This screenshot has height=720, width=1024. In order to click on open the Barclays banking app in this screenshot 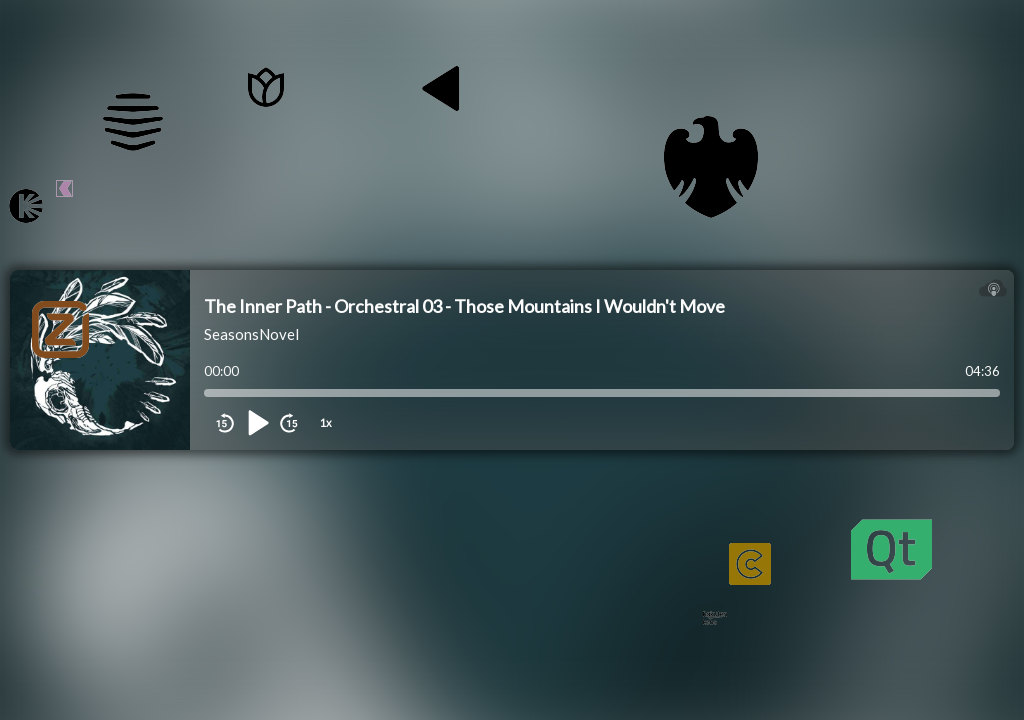, I will do `click(711, 167)`.